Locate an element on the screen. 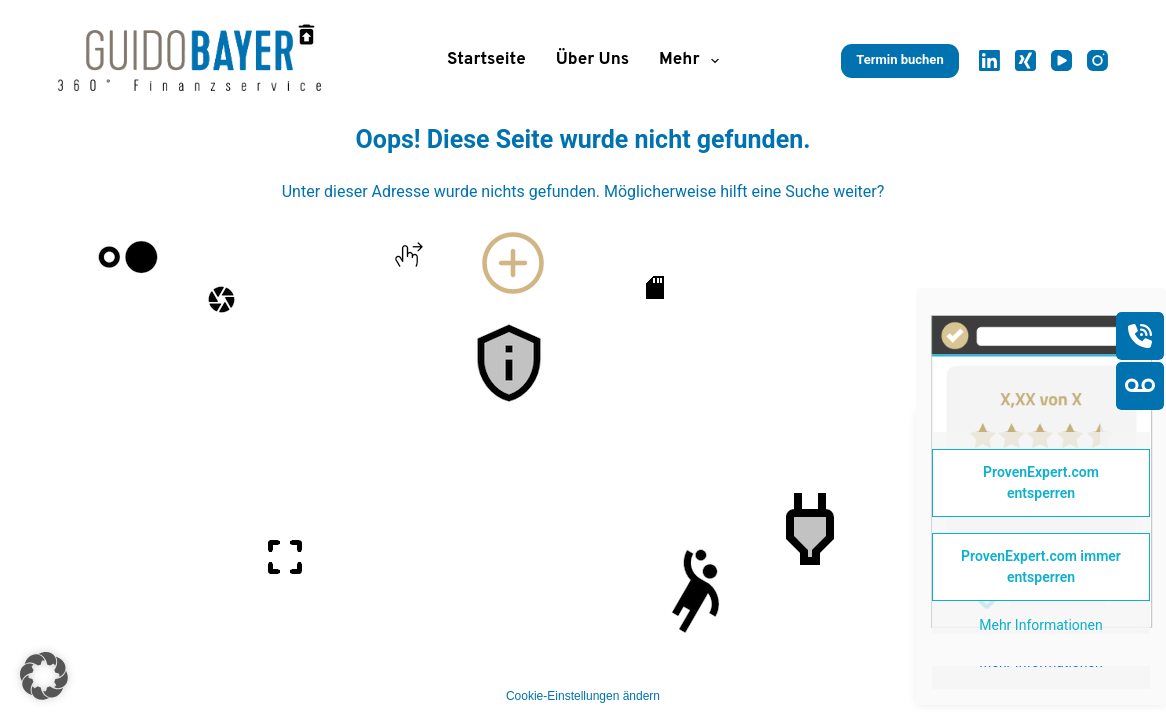 The width and height of the screenshot is (1166, 720). restore a deleted item from trash is located at coordinates (306, 34).